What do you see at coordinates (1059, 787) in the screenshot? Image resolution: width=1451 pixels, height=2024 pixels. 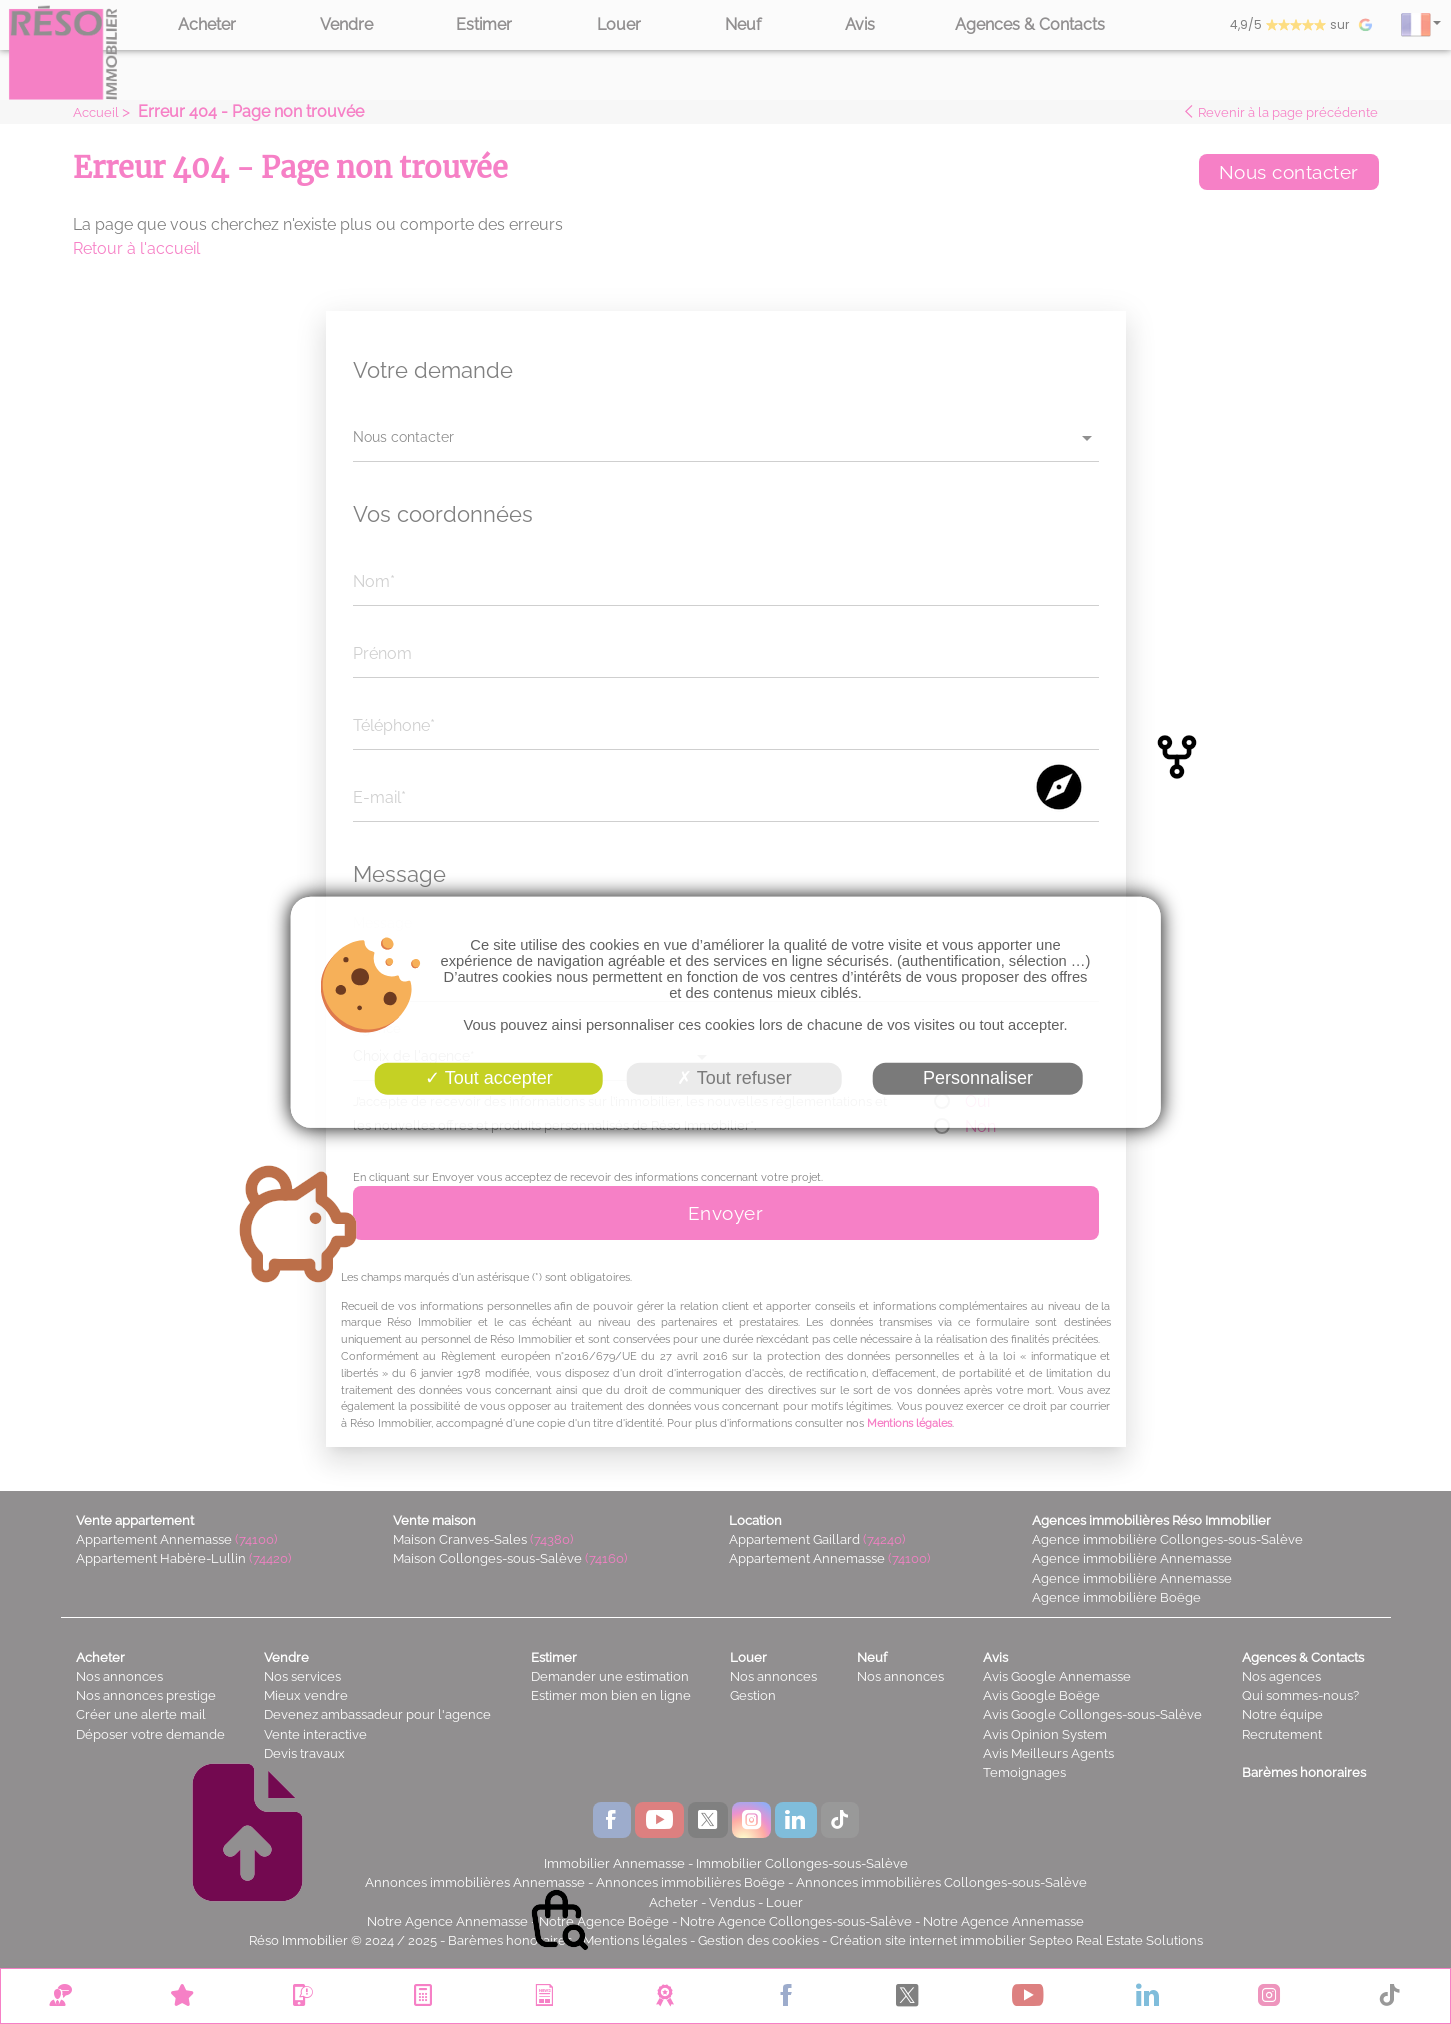 I see `explore nearby places or content` at bounding box center [1059, 787].